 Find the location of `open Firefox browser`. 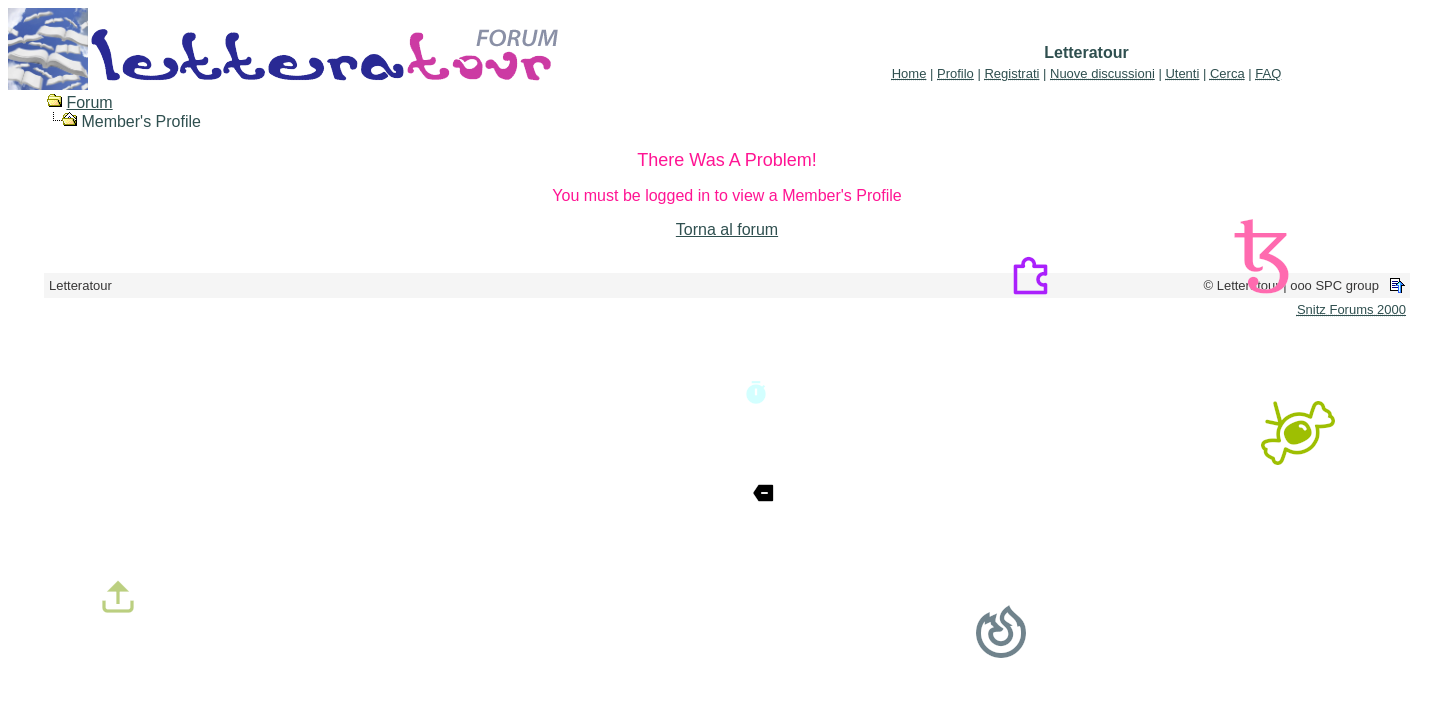

open Firefox browser is located at coordinates (1001, 633).